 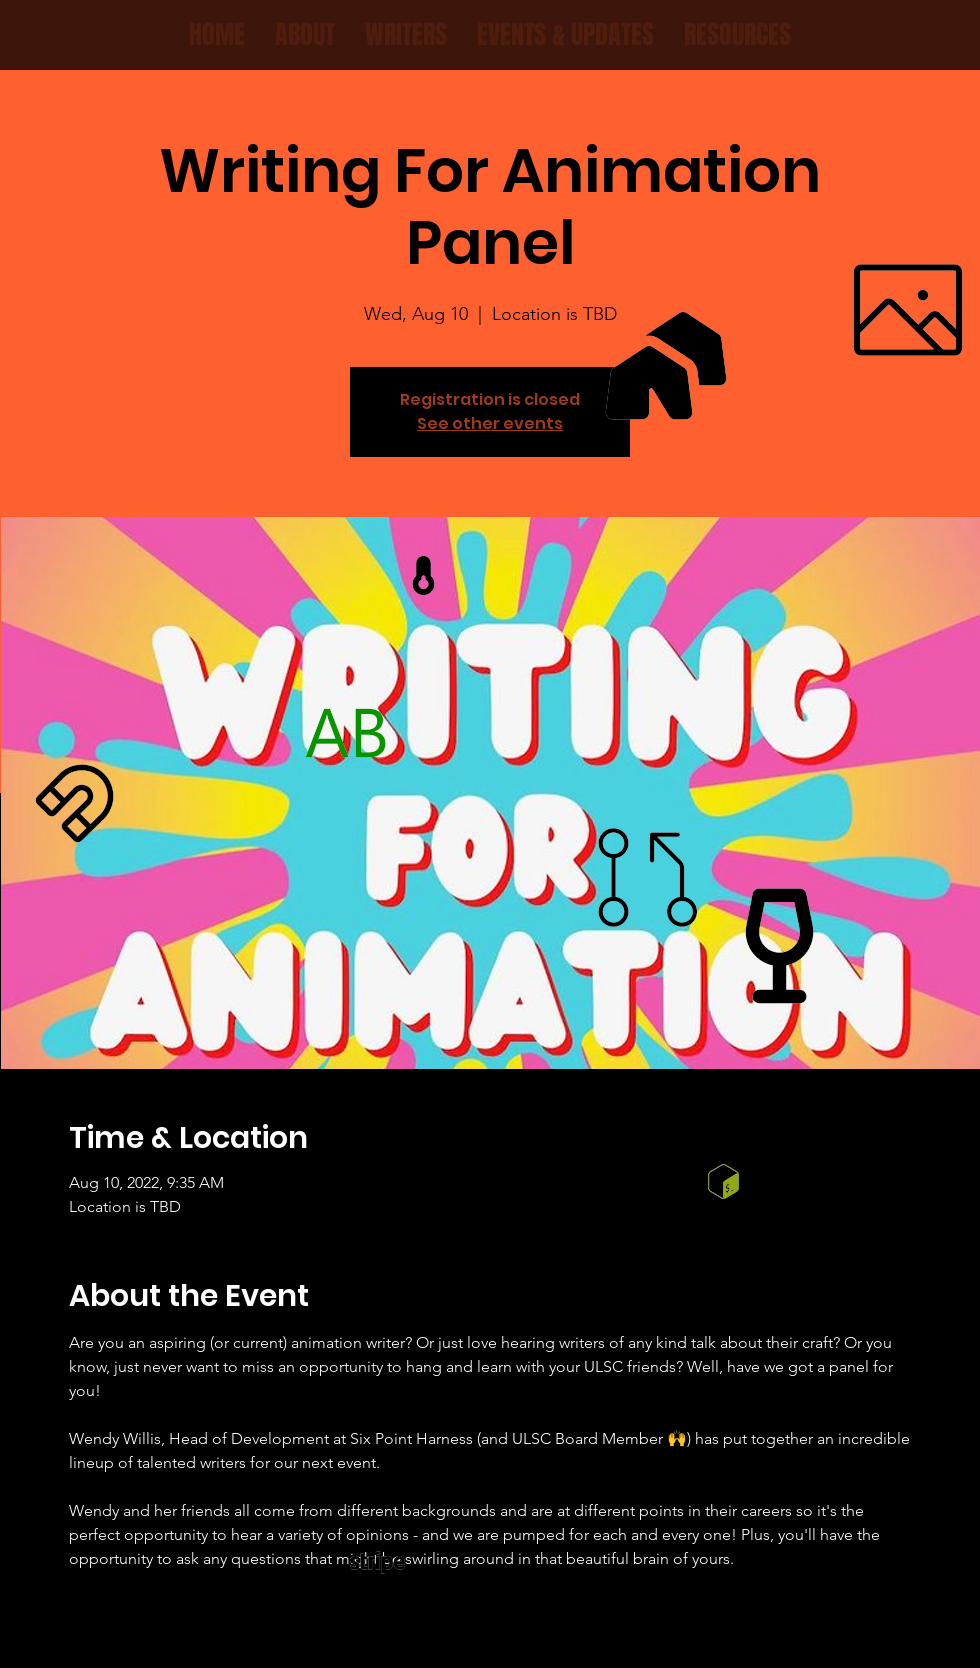 I want to click on Stripe payment integration, so click(x=377, y=1562).